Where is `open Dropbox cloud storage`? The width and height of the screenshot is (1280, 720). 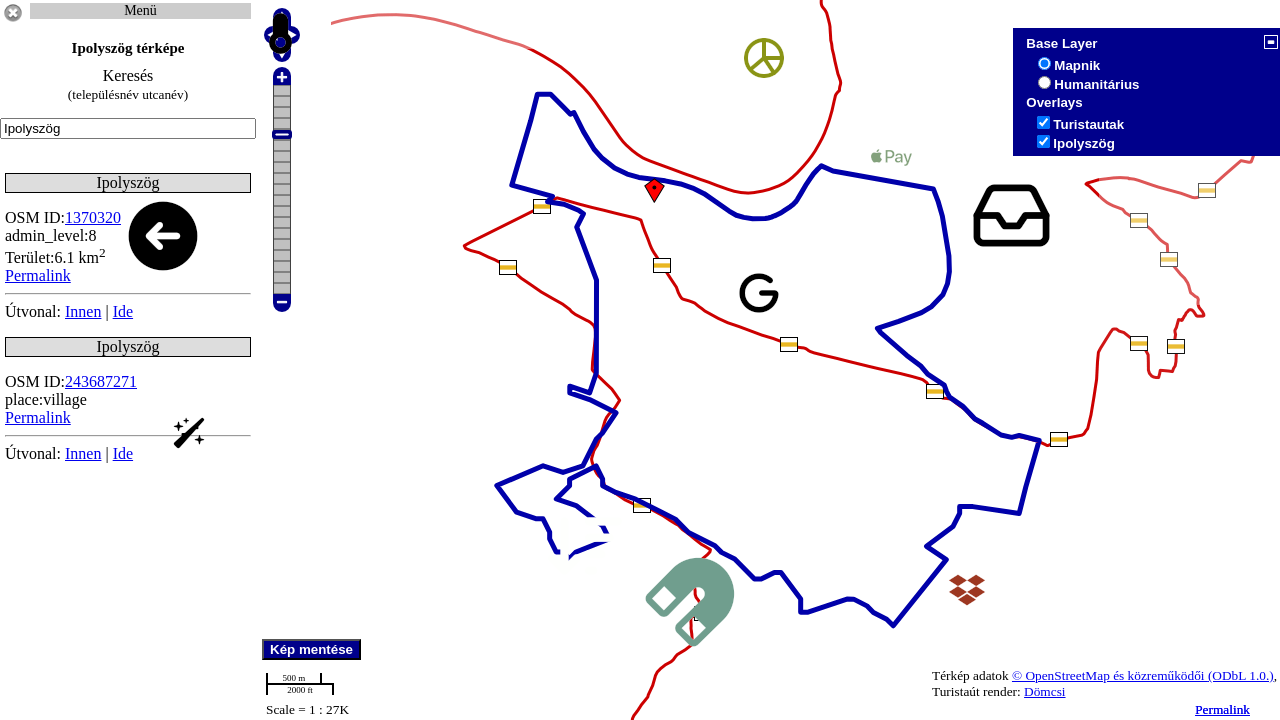 open Dropbox cloud storage is located at coordinates (967, 590).